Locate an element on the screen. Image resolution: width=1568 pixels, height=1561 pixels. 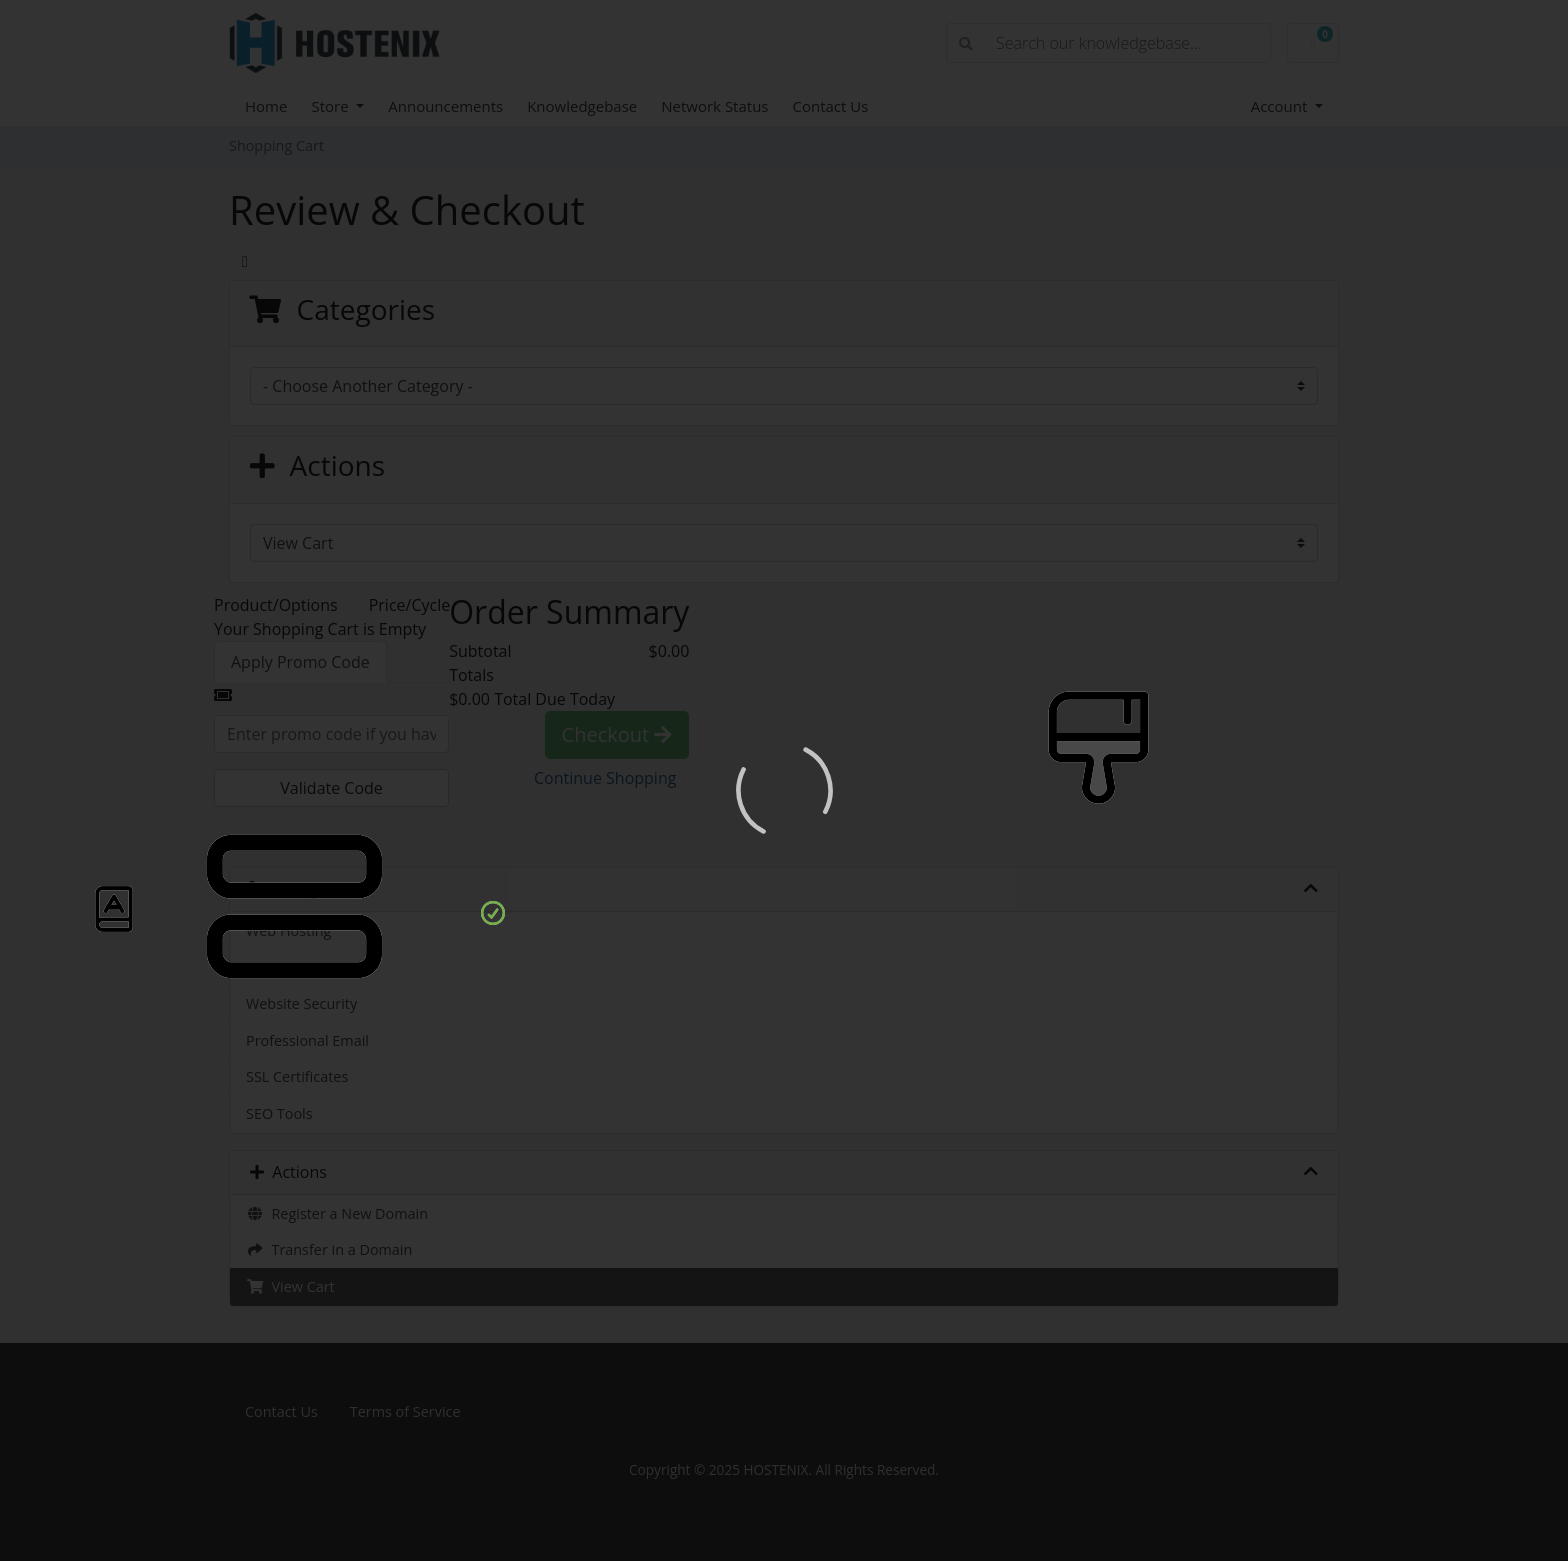
access painting or drawing tools is located at coordinates (1098, 745).